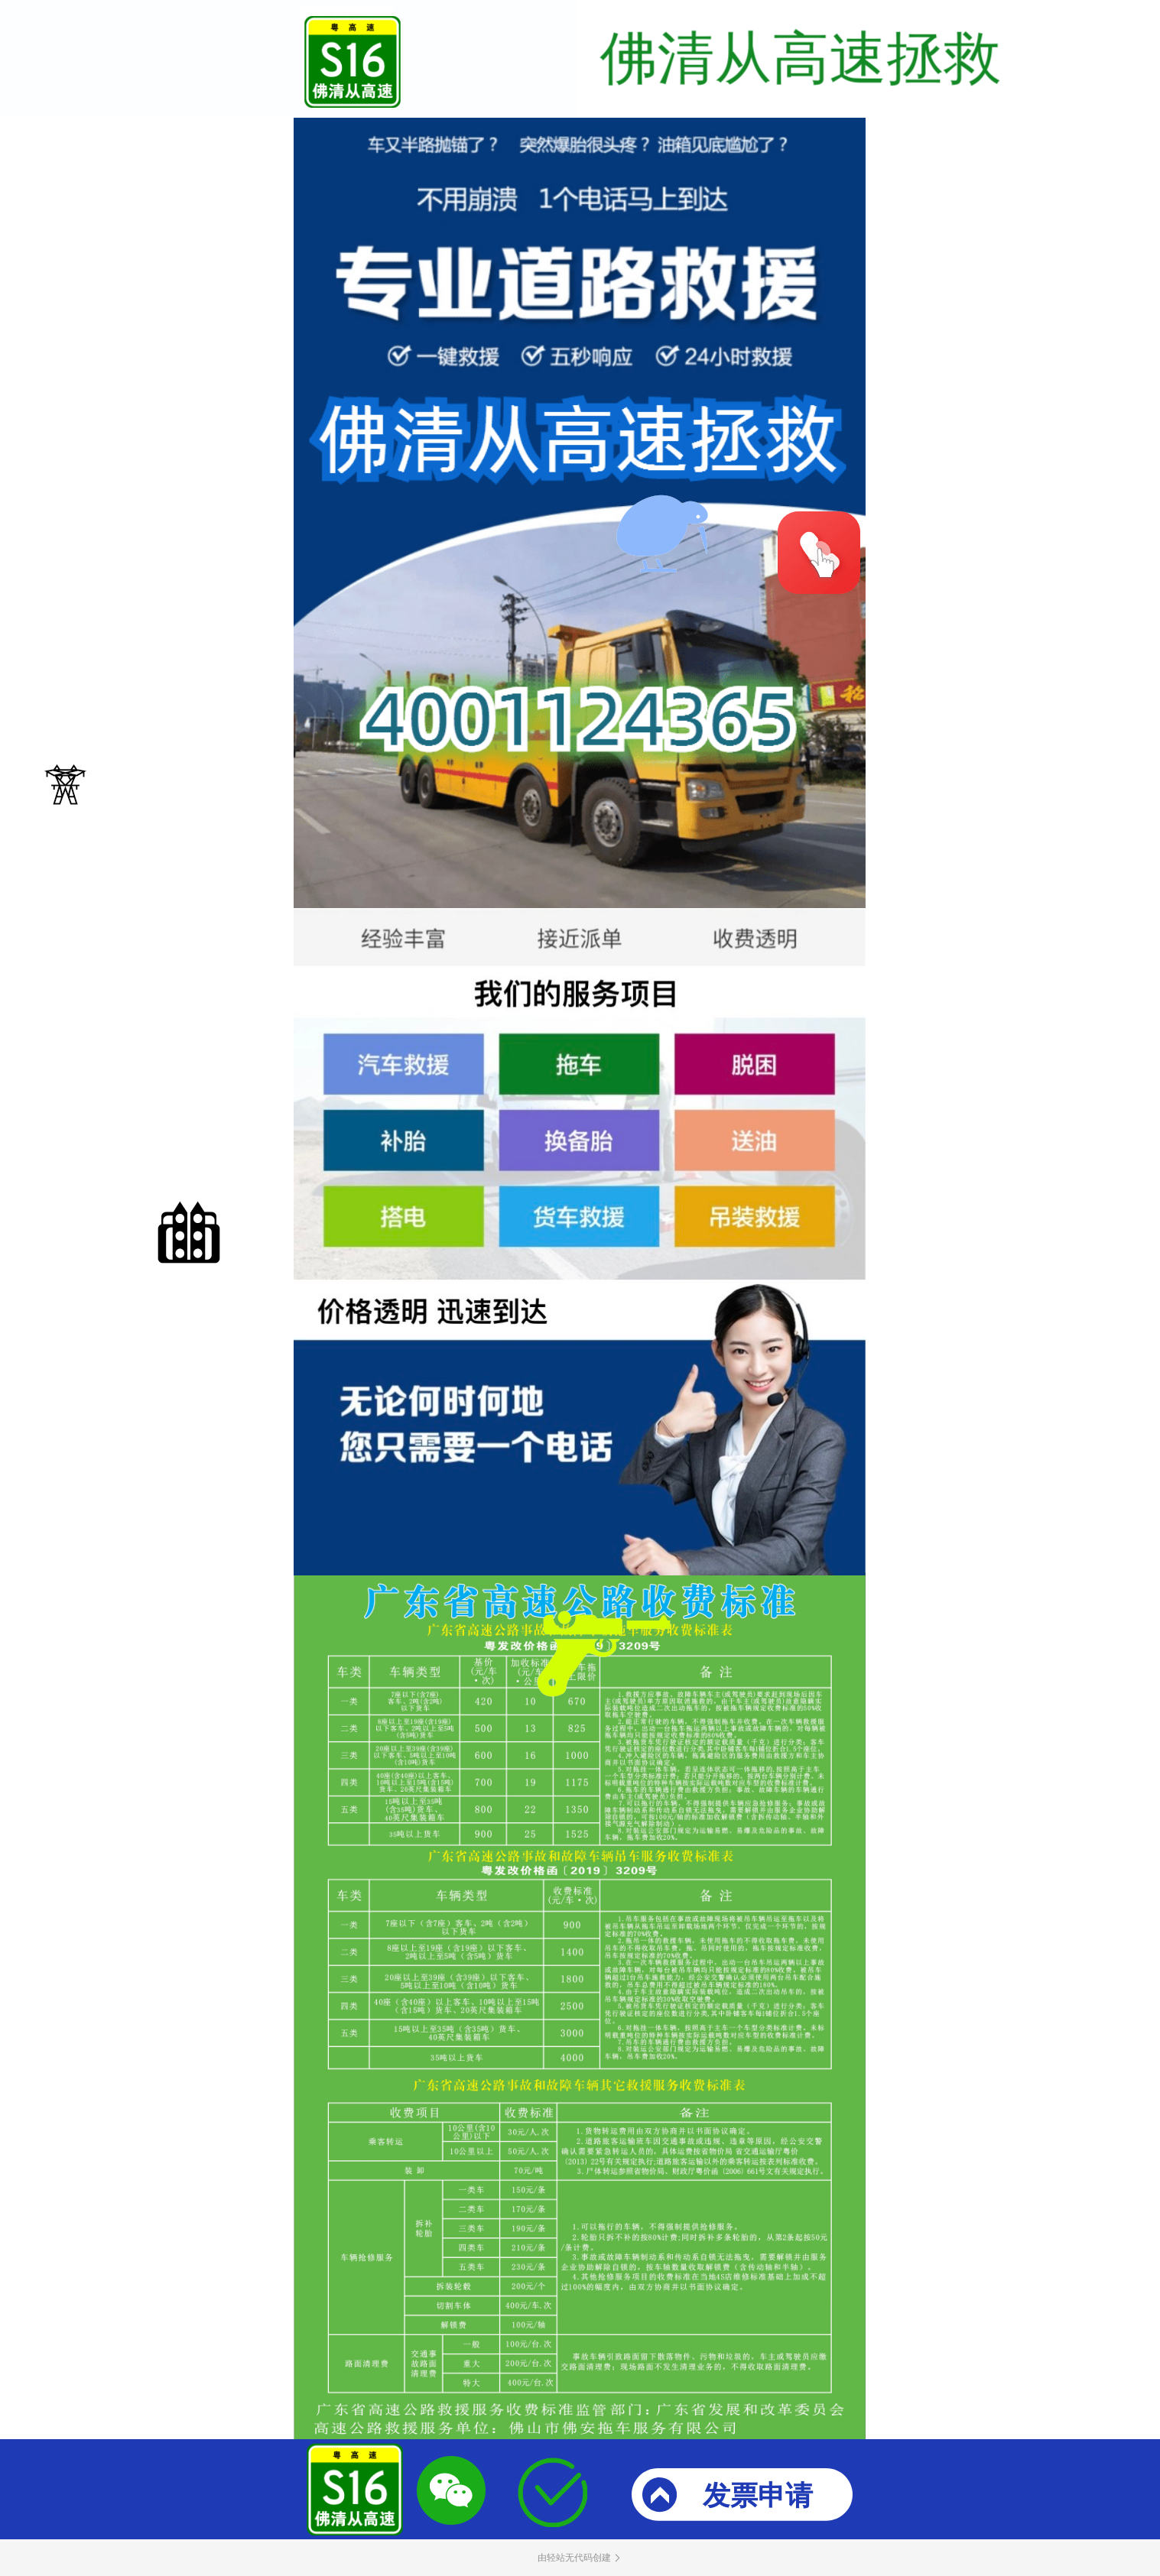 The width and height of the screenshot is (1160, 2576). I want to click on indicates power grid or electrical infrastructure, so click(65, 785).